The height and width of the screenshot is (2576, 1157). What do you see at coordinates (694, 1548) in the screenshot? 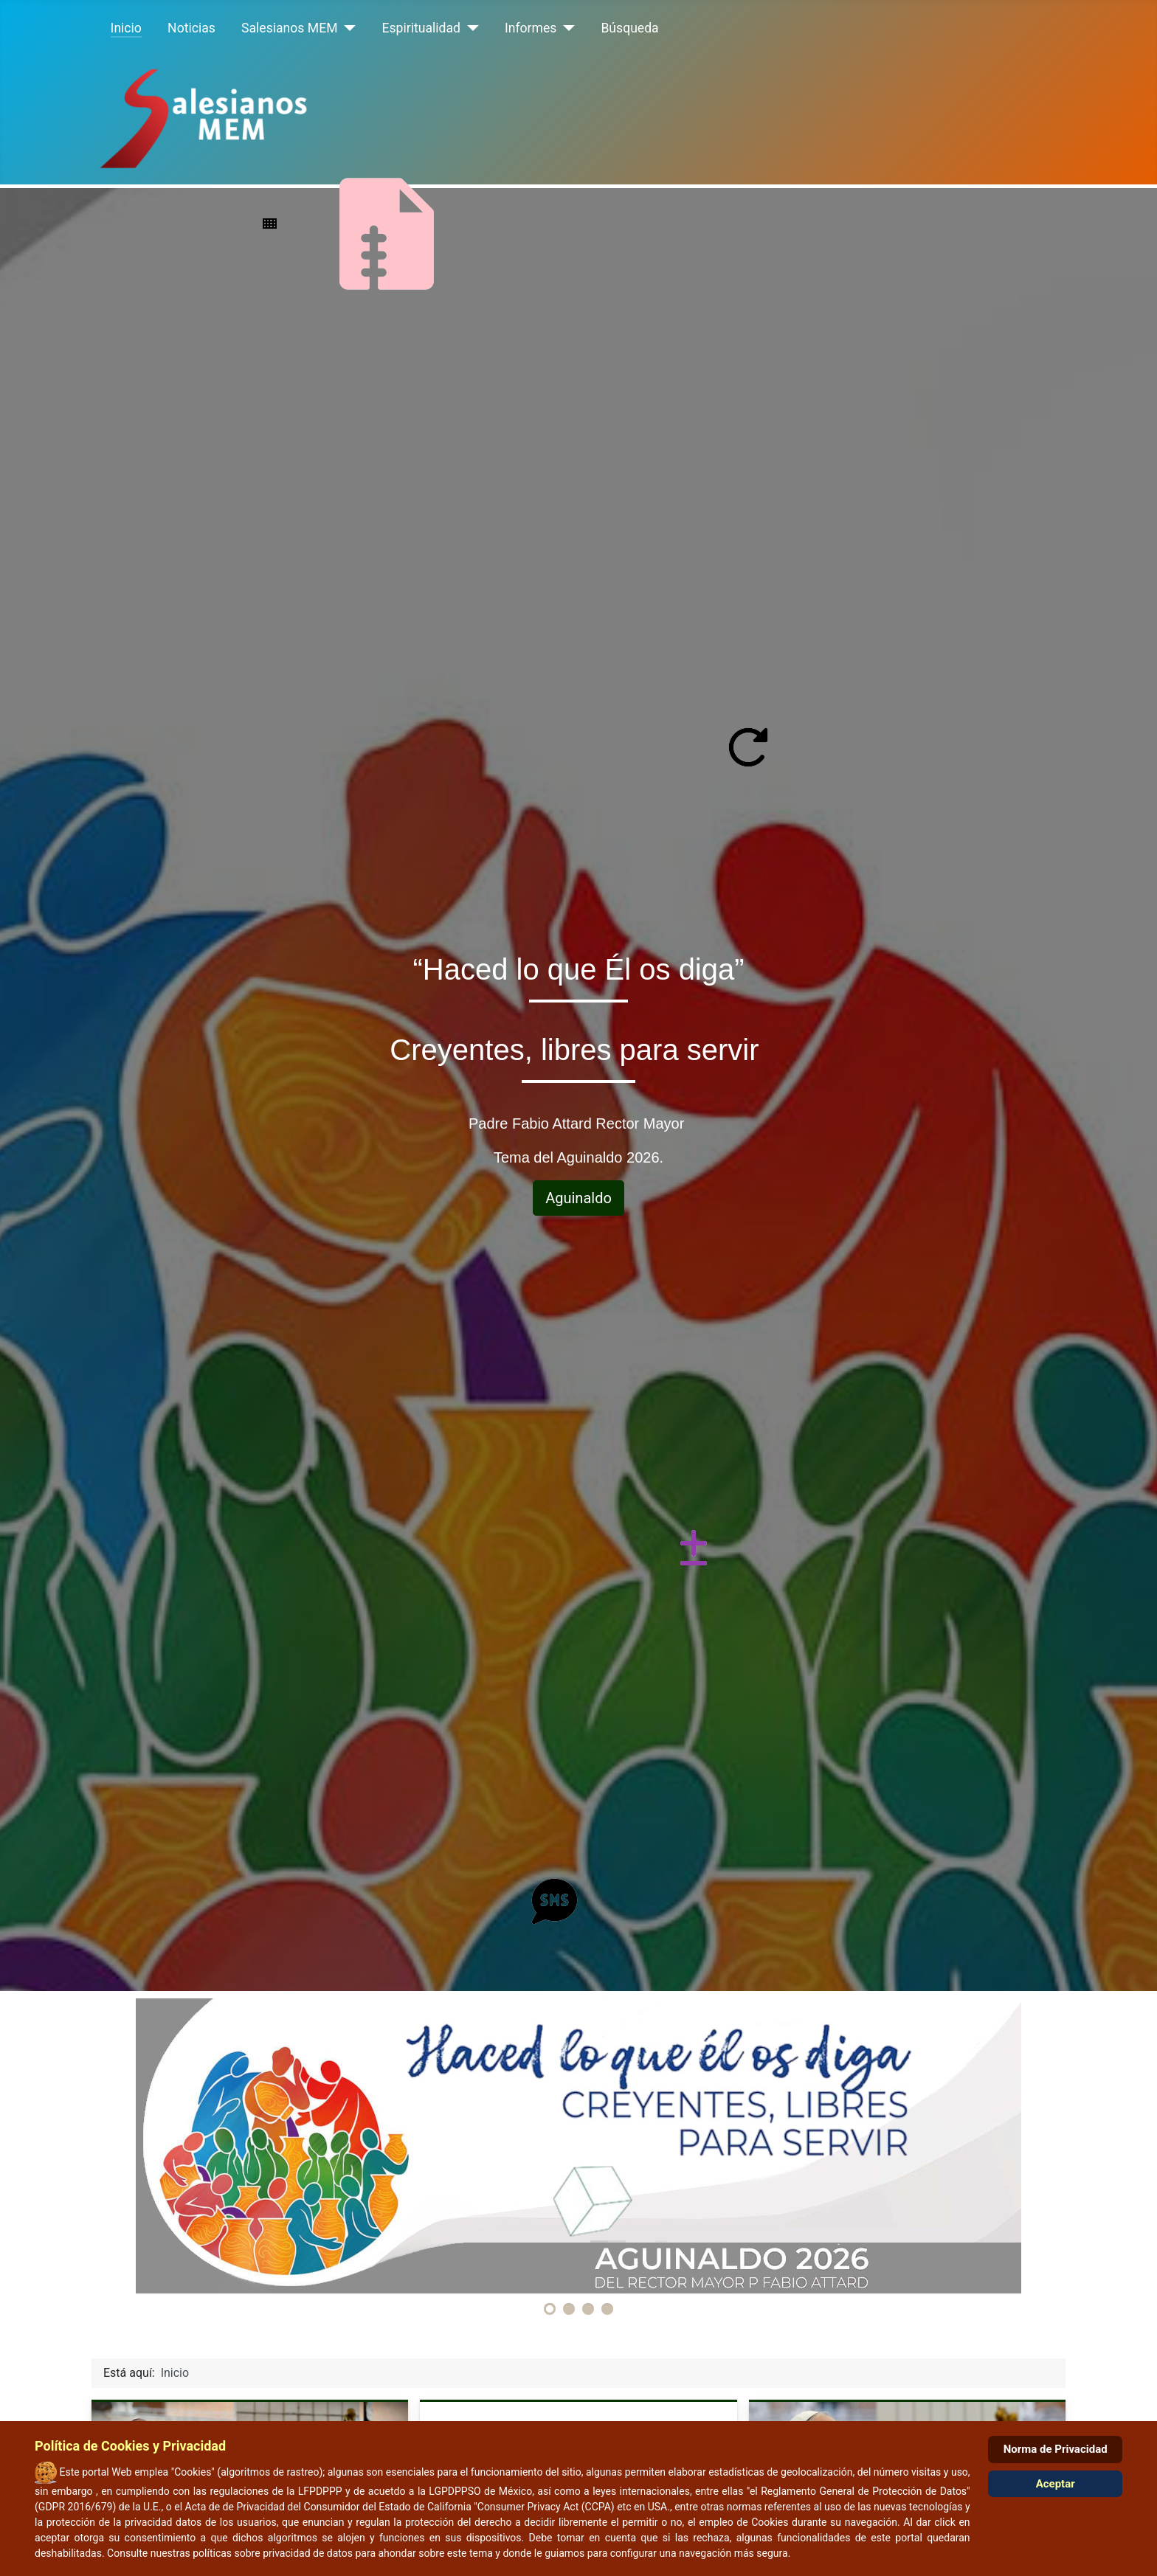
I see `toggle between adding and subtracting values` at bounding box center [694, 1548].